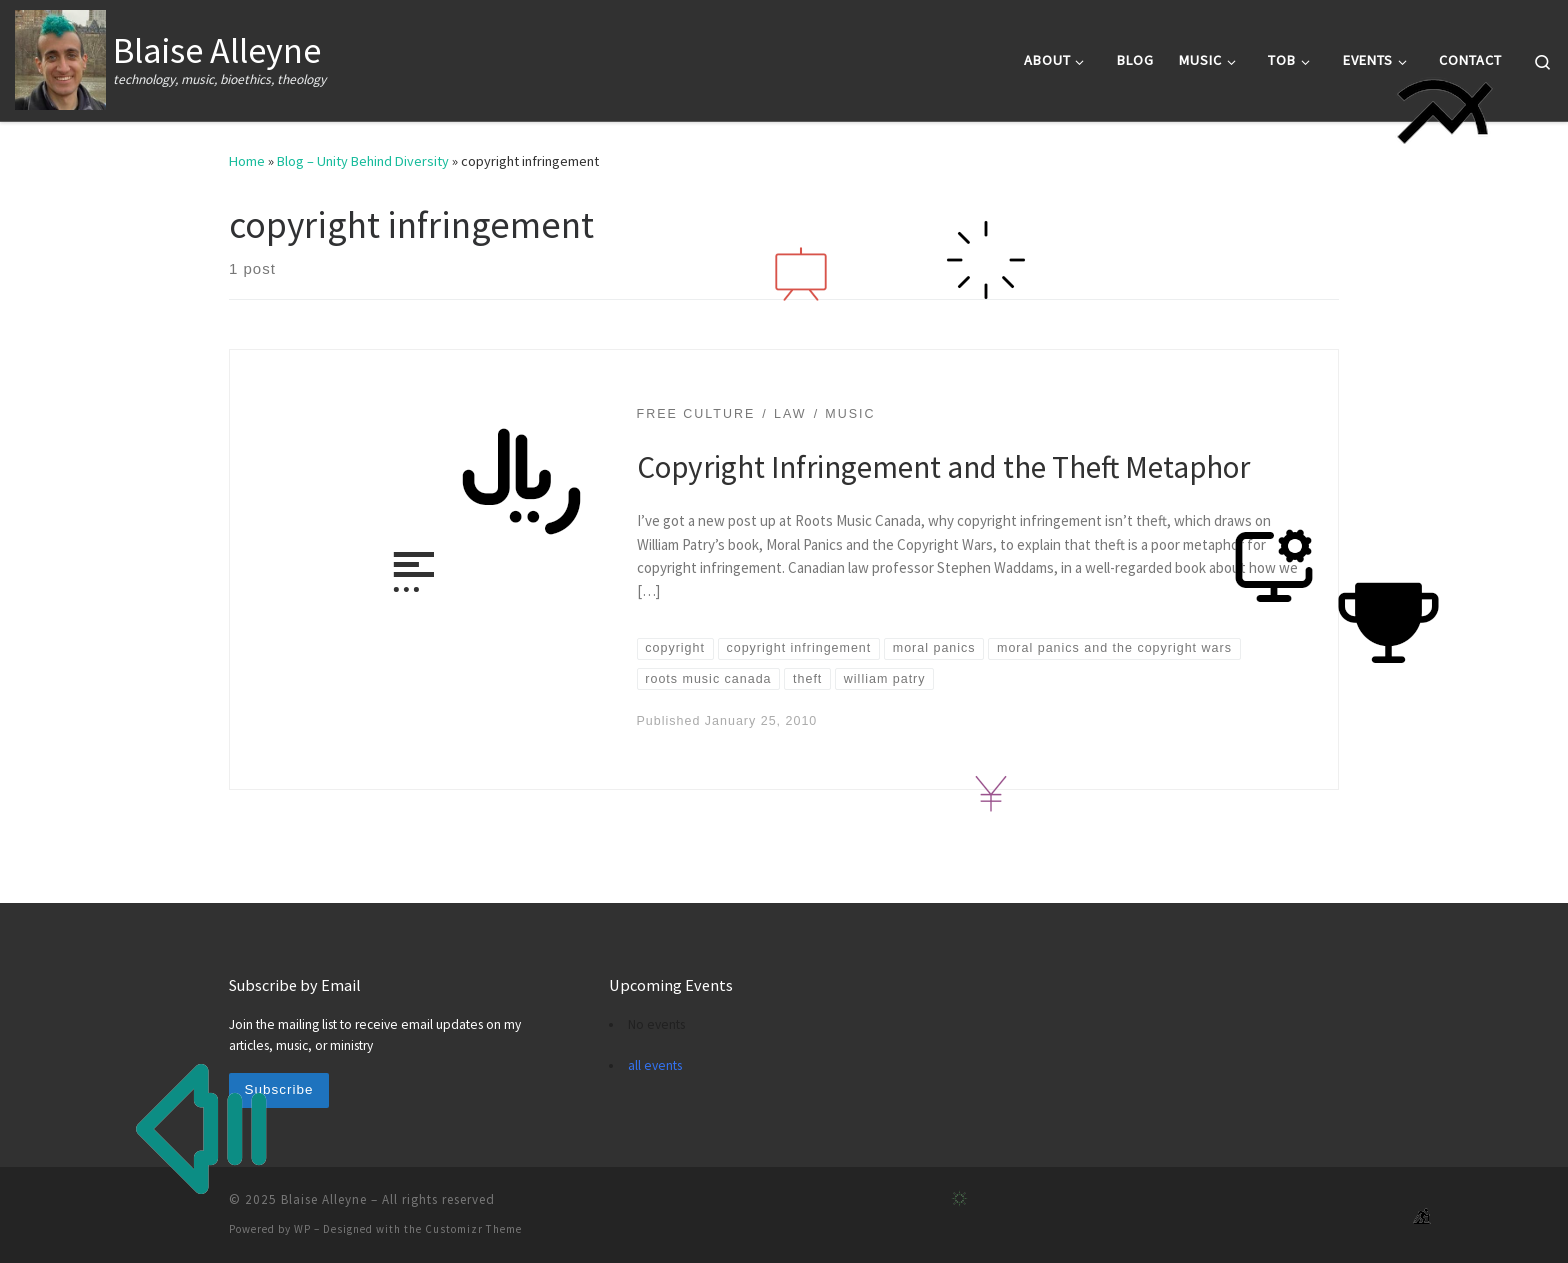  What do you see at coordinates (1274, 567) in the screenshot?
I see `access display settings` at bounding box center [1274, 567].